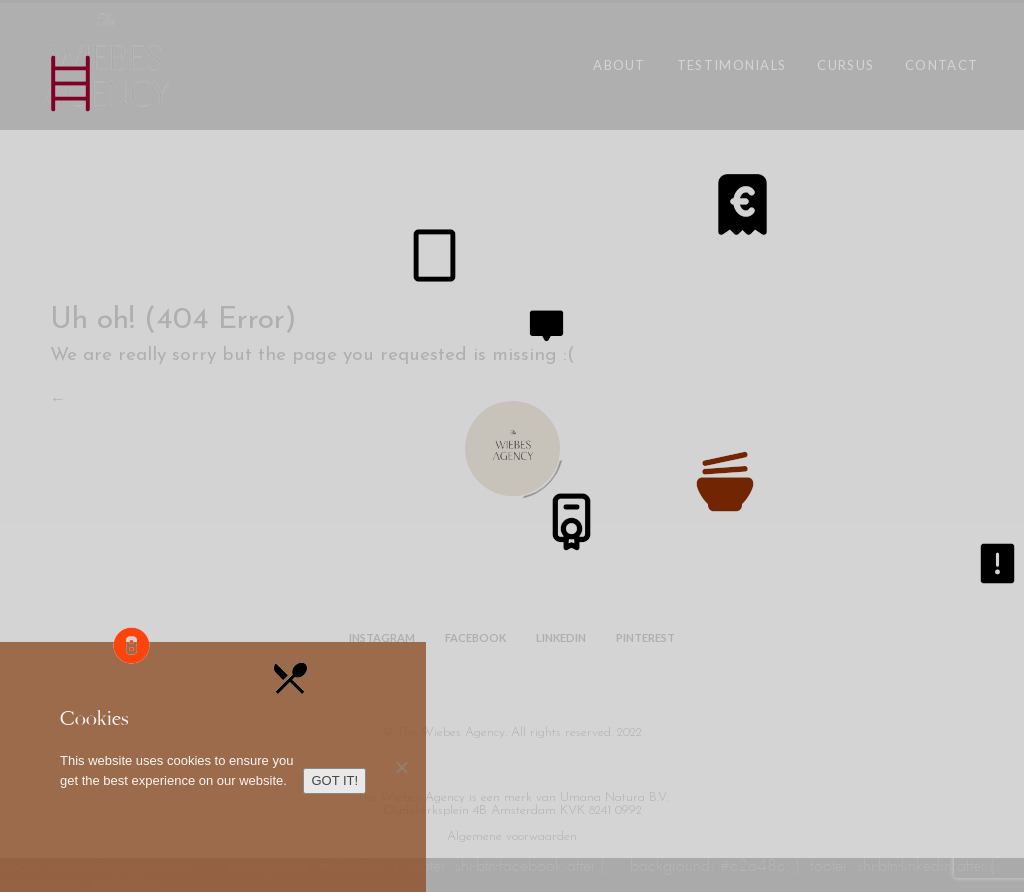  What do you see at coordinates (546, 324) in the screenshot?
I see `open chat or messaging` at bounding box center [546, 324].